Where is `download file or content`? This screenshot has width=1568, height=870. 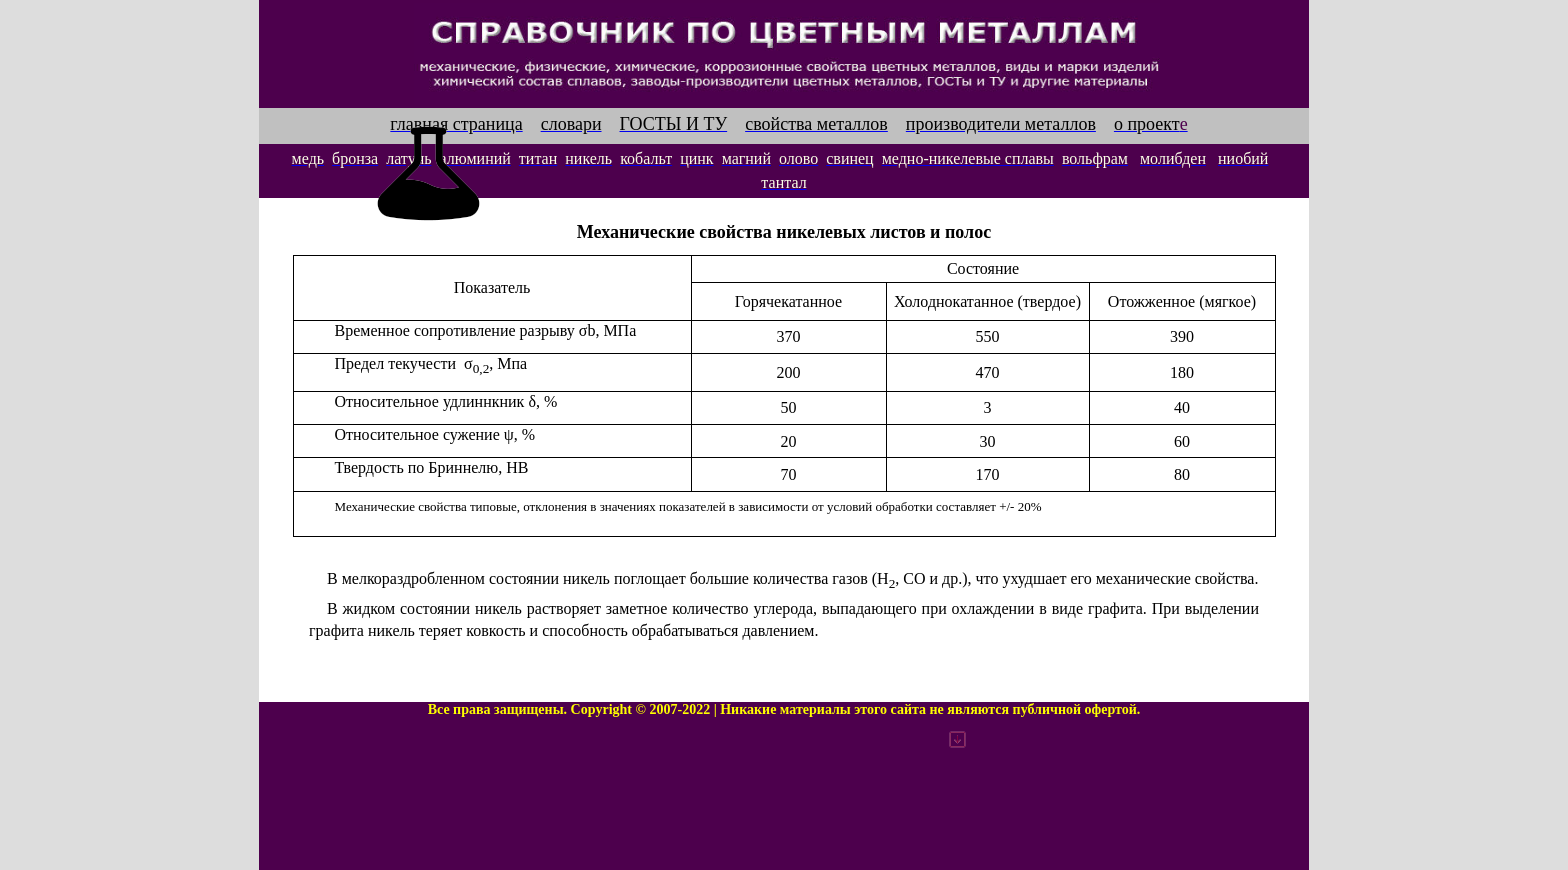
download file or content is located at coordinates (957, 739).